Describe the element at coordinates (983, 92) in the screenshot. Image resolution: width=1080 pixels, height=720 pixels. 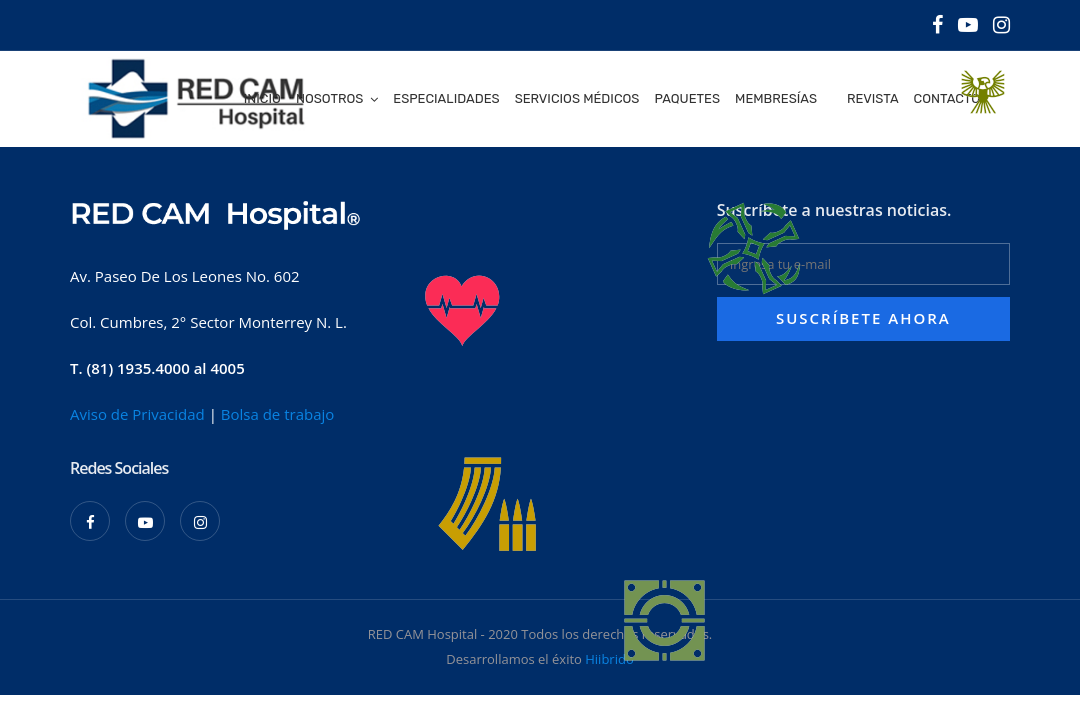
I see `select hawk or eagle team emblem` at that location.